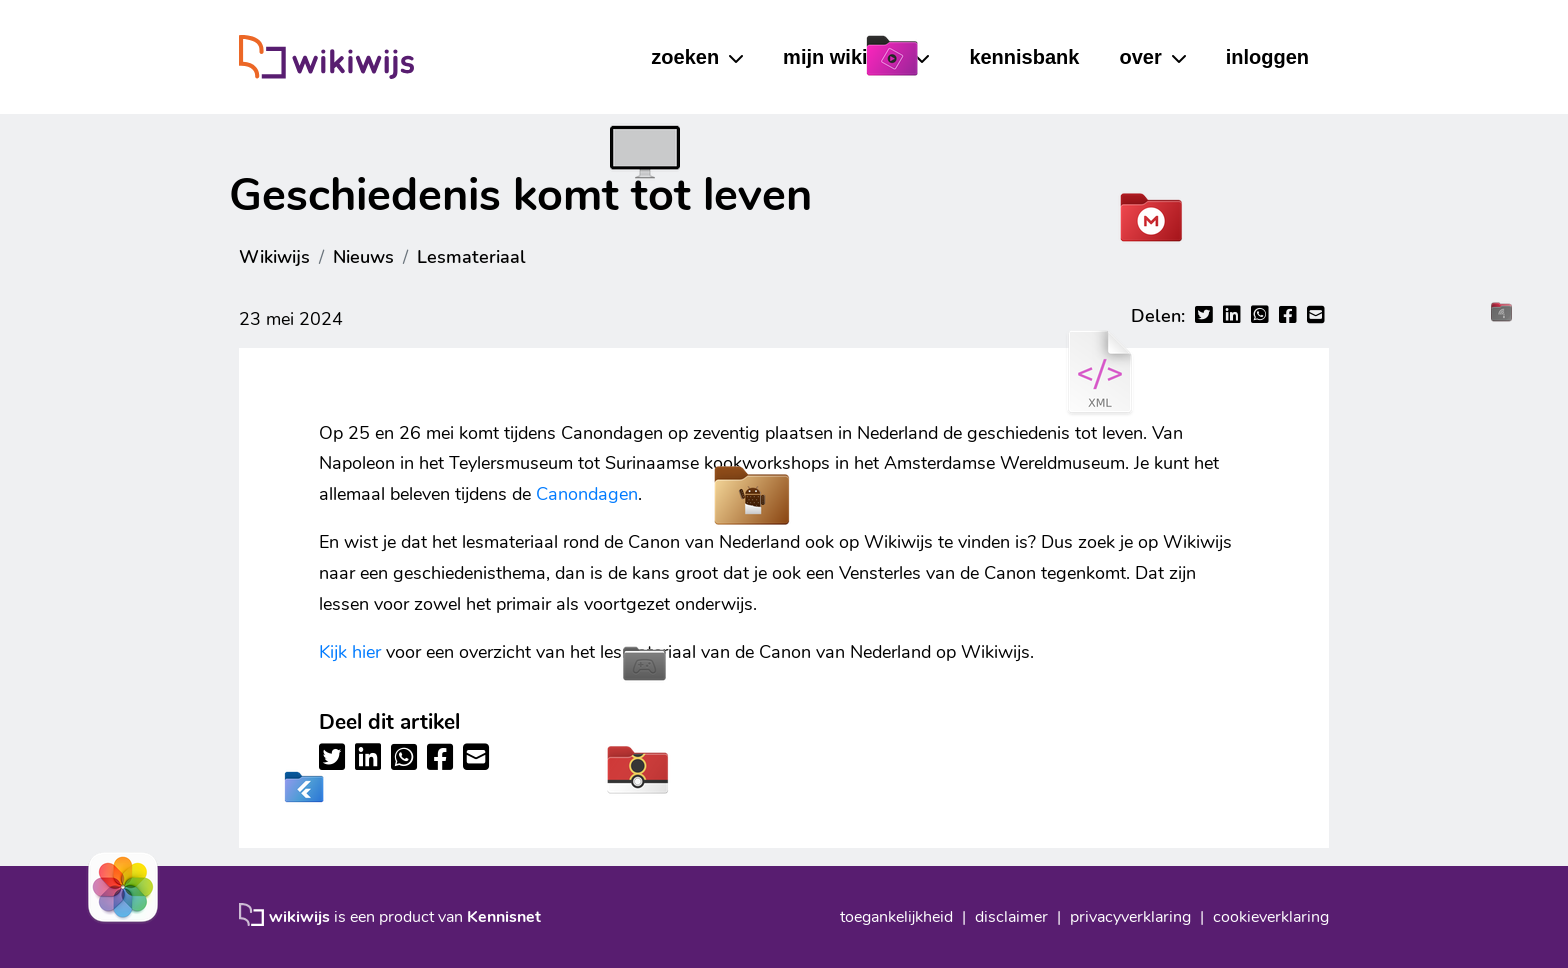  Describe the element at coordinates (1151, 219) in the screenshot. I see `open mega cloud storage folder` at that location.